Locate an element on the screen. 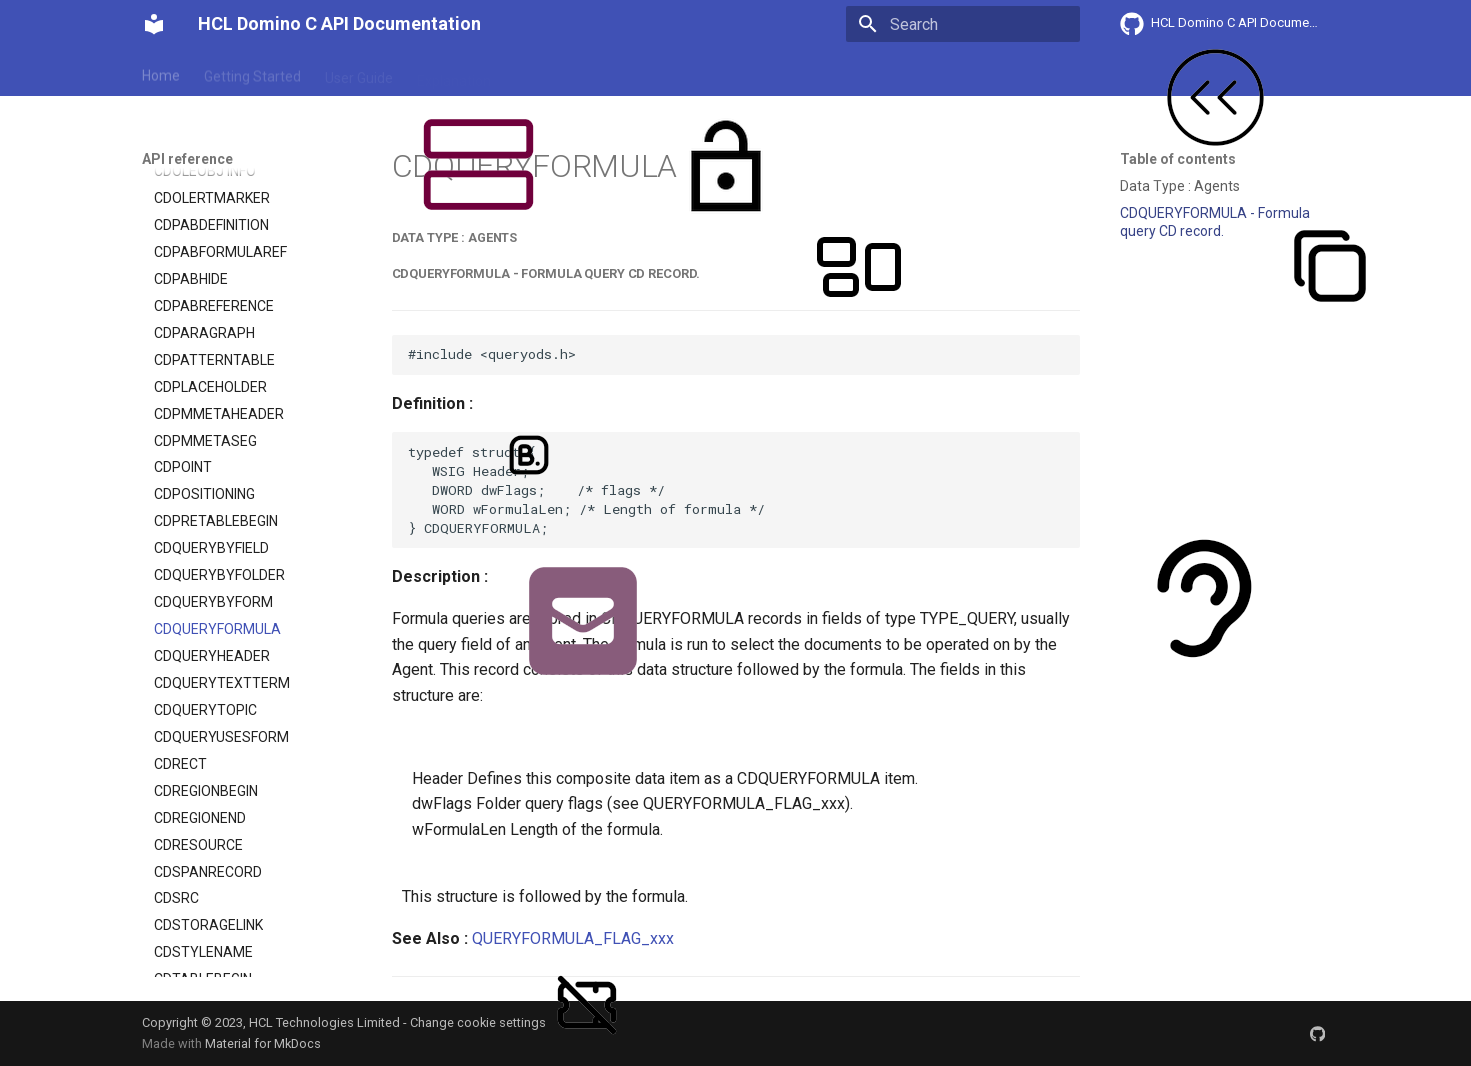 The image size is (1471, 1066). switch to row view layout is located at coordinates (478, 164).